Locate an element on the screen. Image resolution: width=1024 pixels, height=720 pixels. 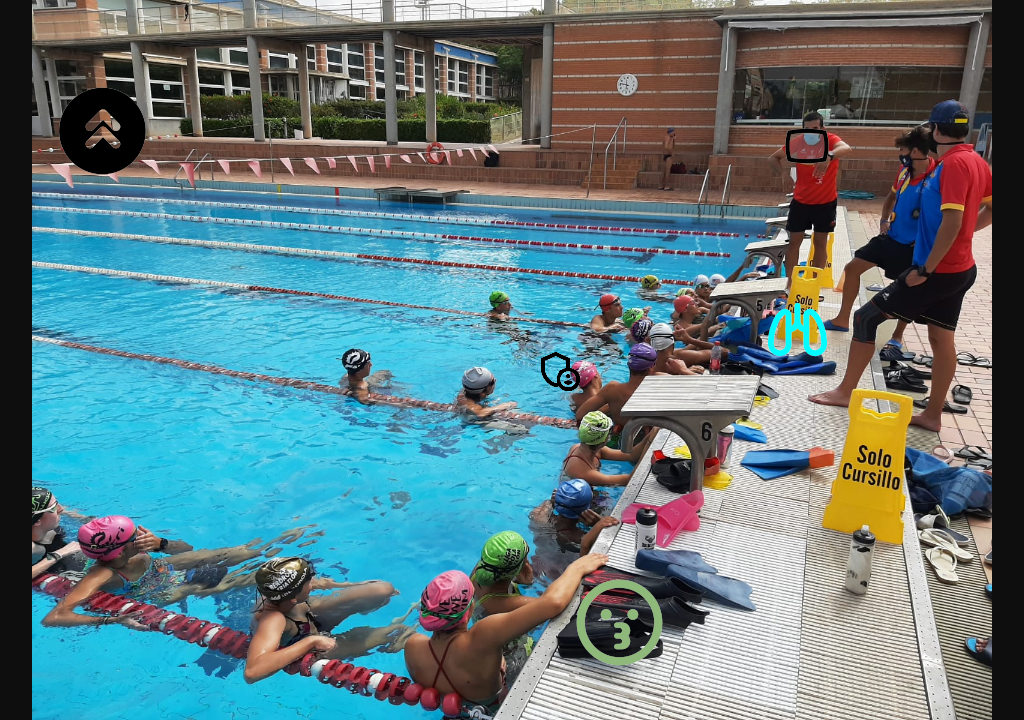
access respiratory health information is located at coordinates (797, 329).